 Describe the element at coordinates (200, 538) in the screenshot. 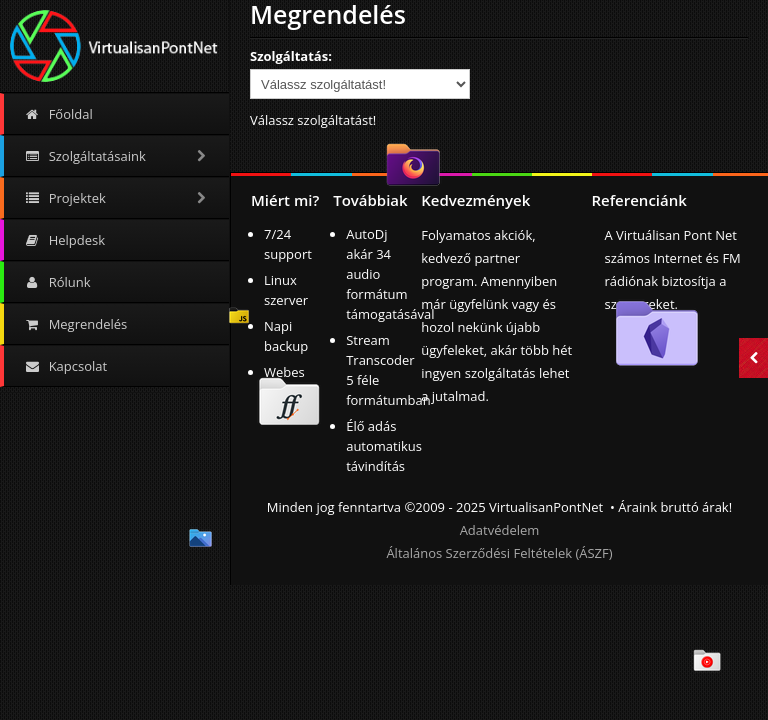

I see `open pictures folder` at that location.